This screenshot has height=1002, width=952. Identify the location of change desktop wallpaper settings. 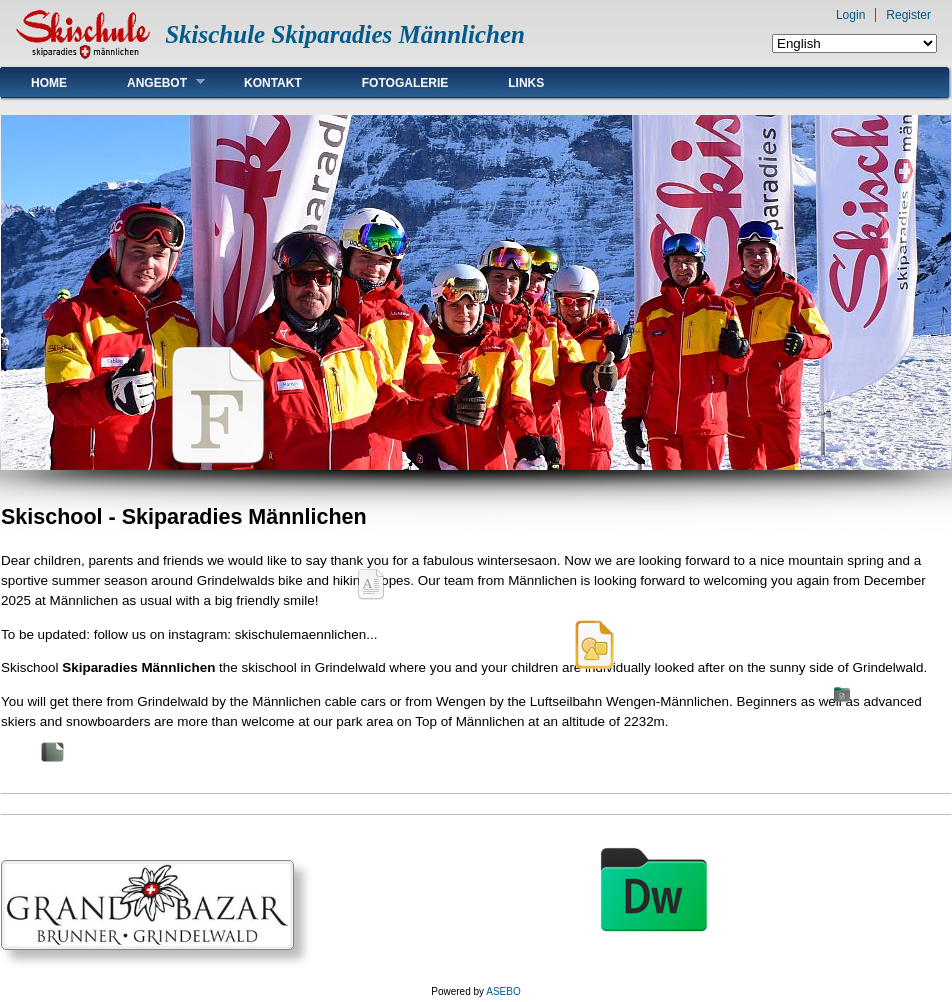
(52, 751).